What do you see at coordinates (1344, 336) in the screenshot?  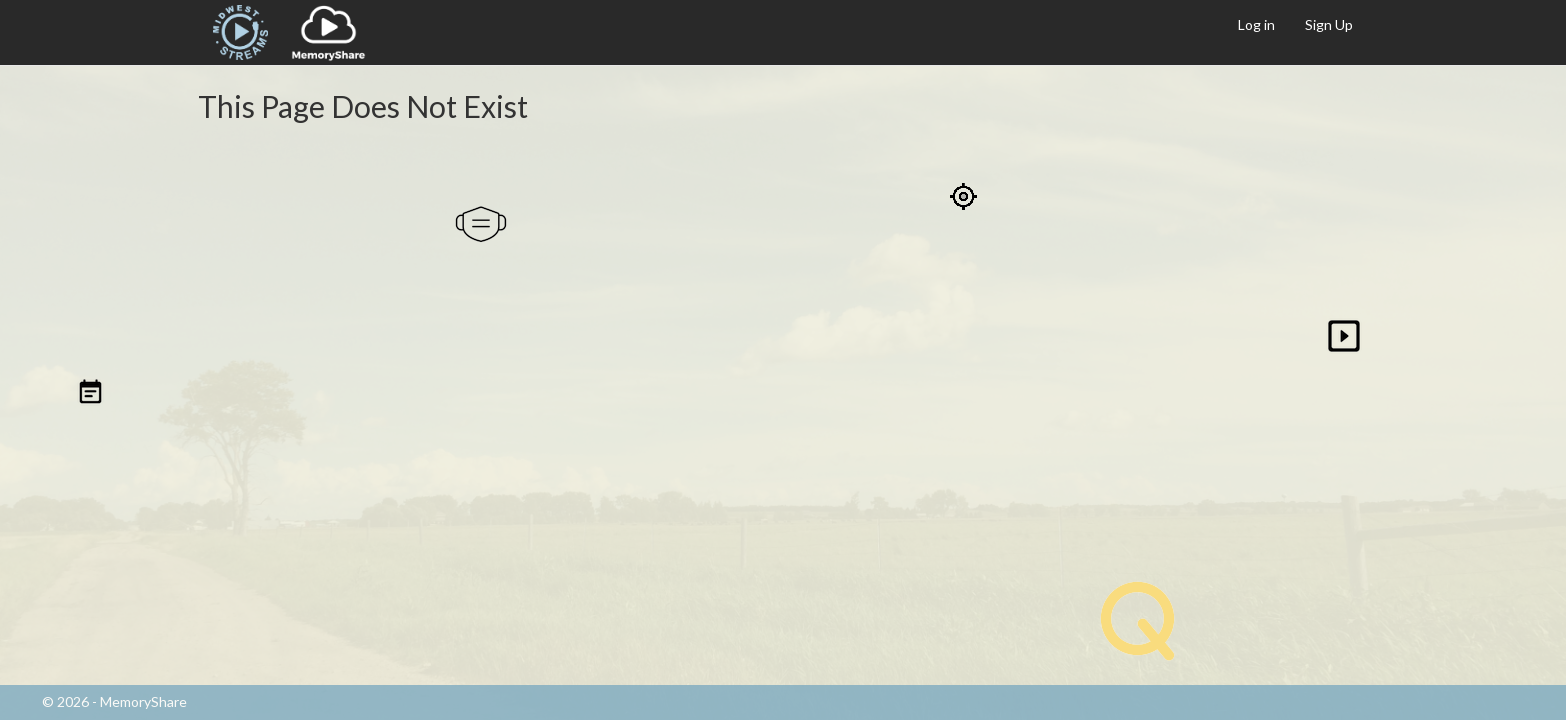 I see `start a slideshow presentation` at bounding box center [1344, 336].